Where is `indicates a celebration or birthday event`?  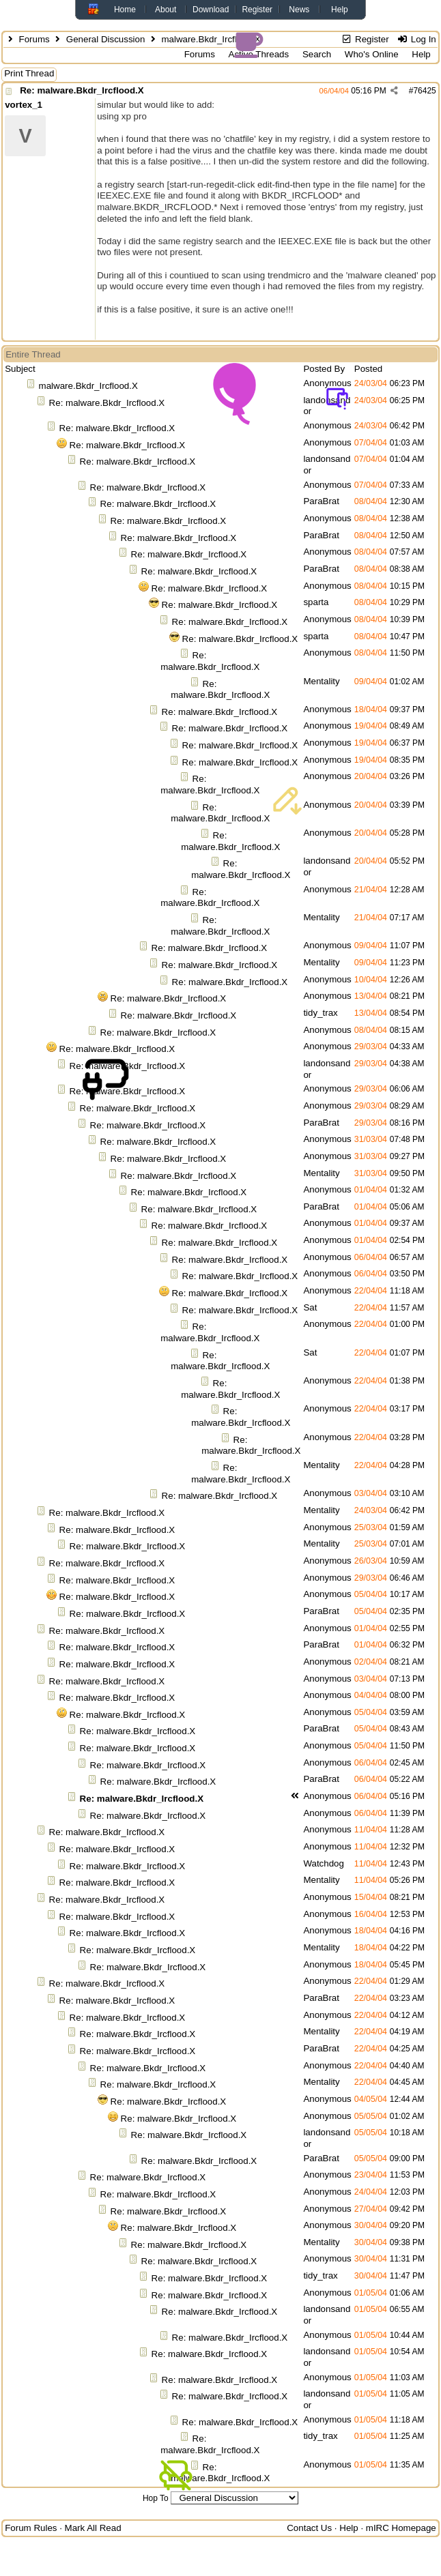 indicates a celebration or birthday event is located at coordinates (234, 394).